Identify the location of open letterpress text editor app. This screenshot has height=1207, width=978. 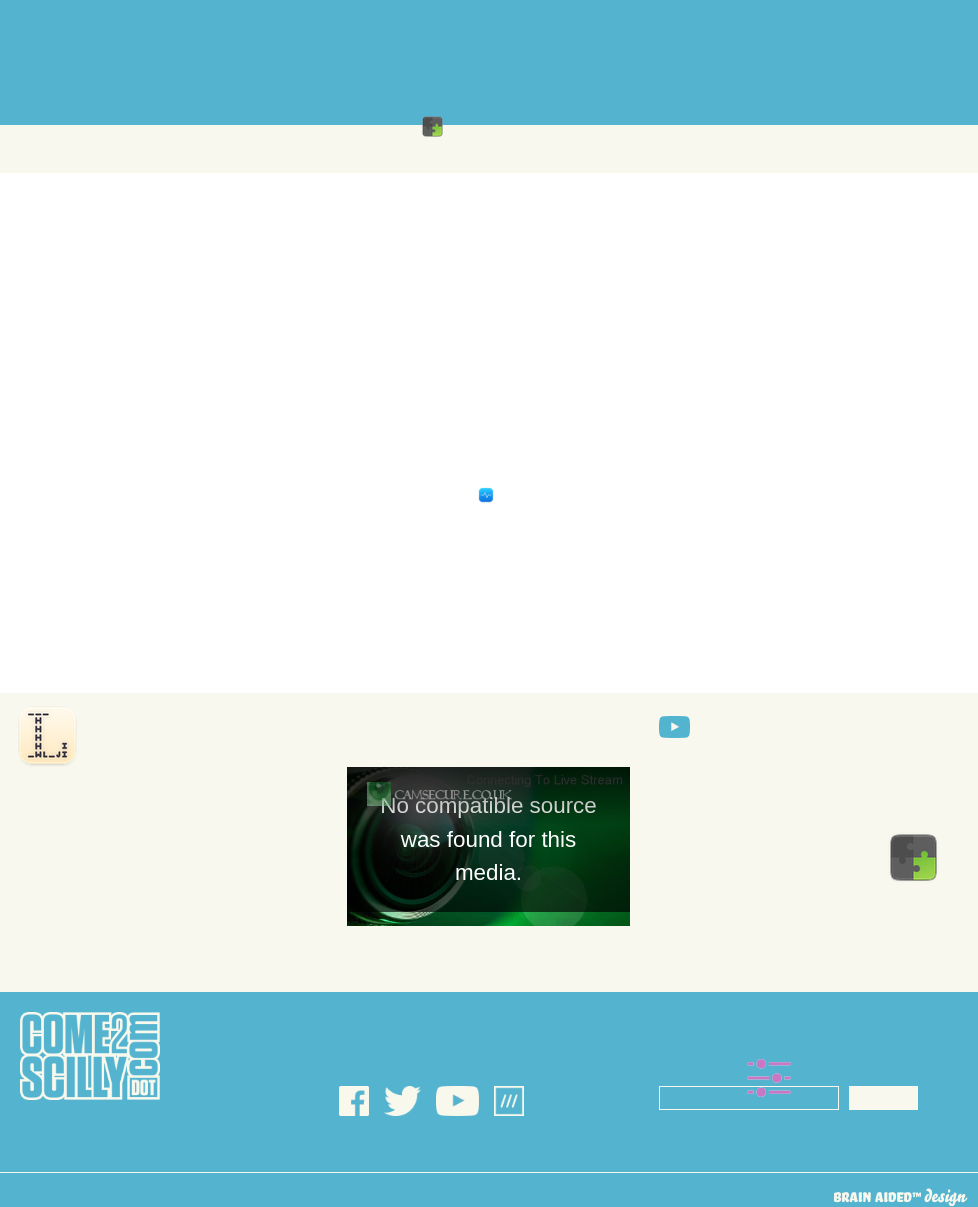
(47, 735).